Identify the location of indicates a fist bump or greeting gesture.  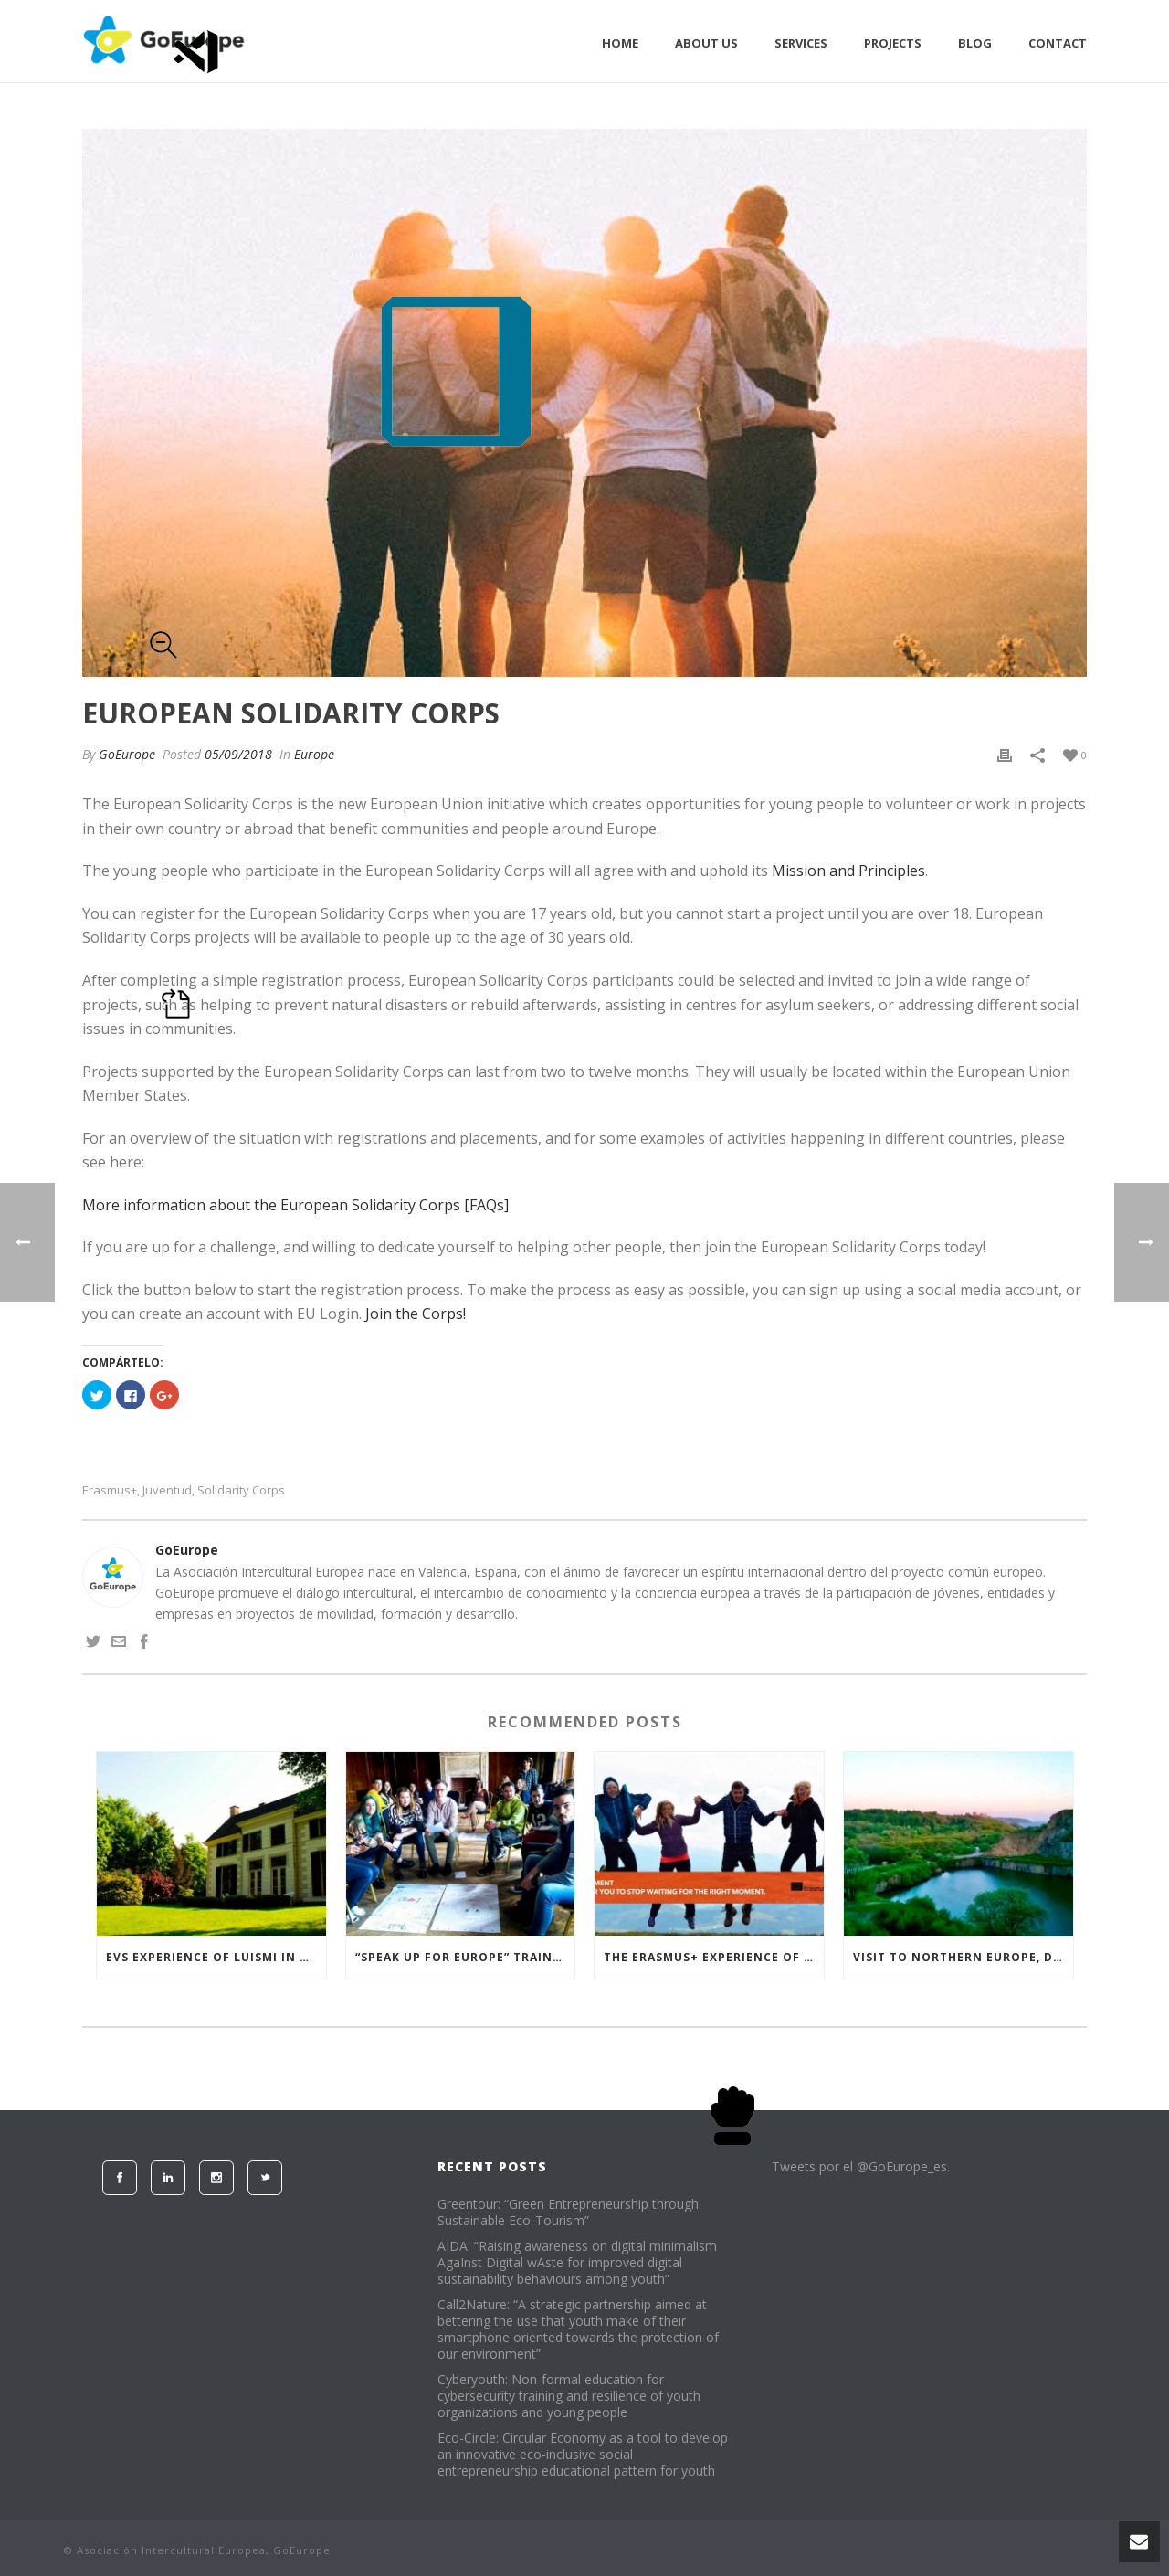
(732, 2116).